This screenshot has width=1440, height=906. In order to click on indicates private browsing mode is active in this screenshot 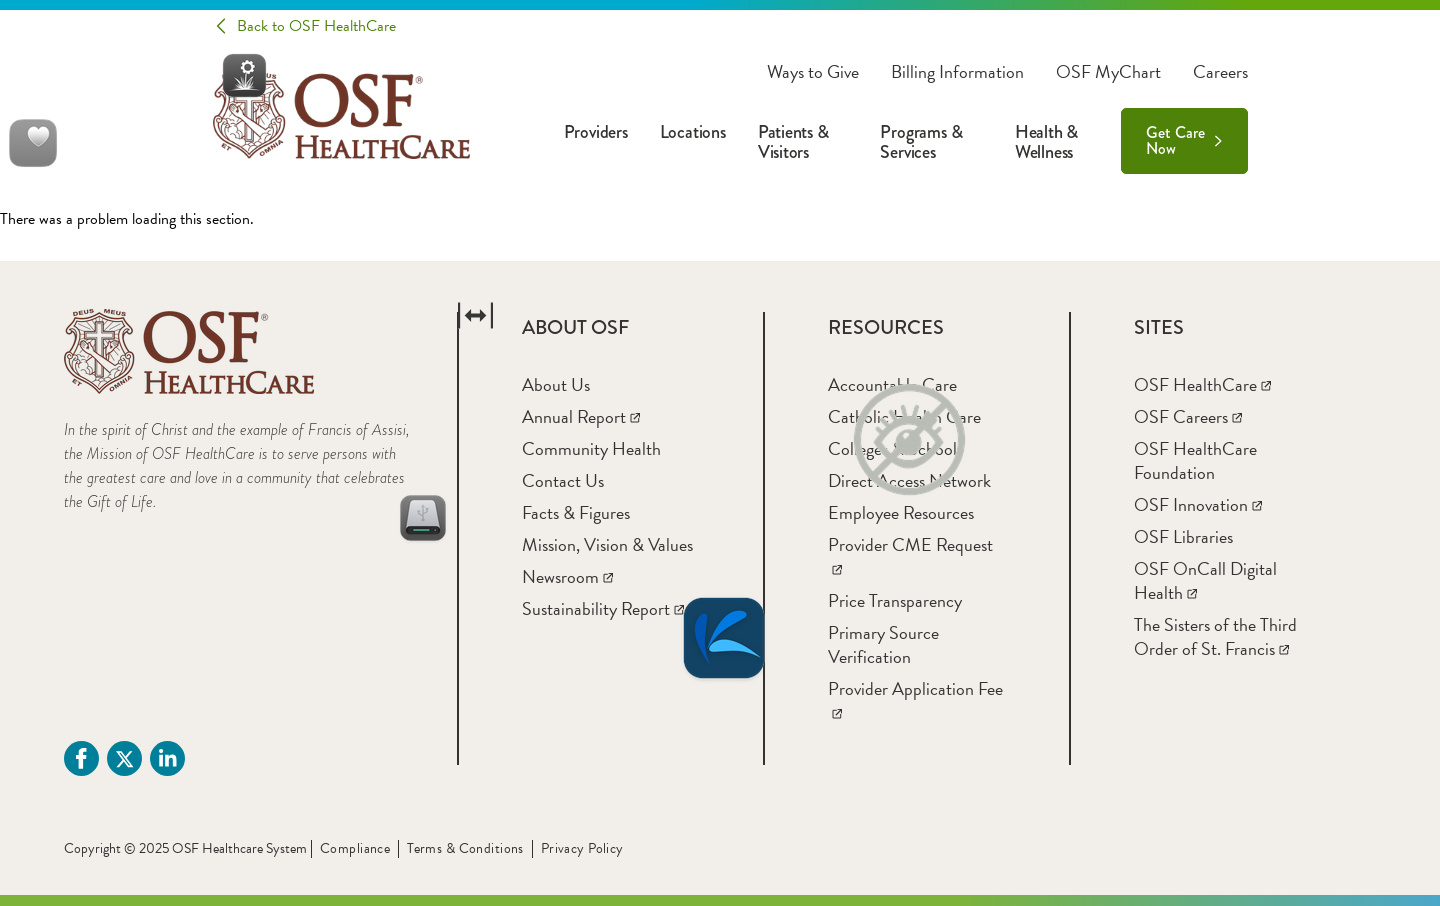, I will do `click(909, 440)`.